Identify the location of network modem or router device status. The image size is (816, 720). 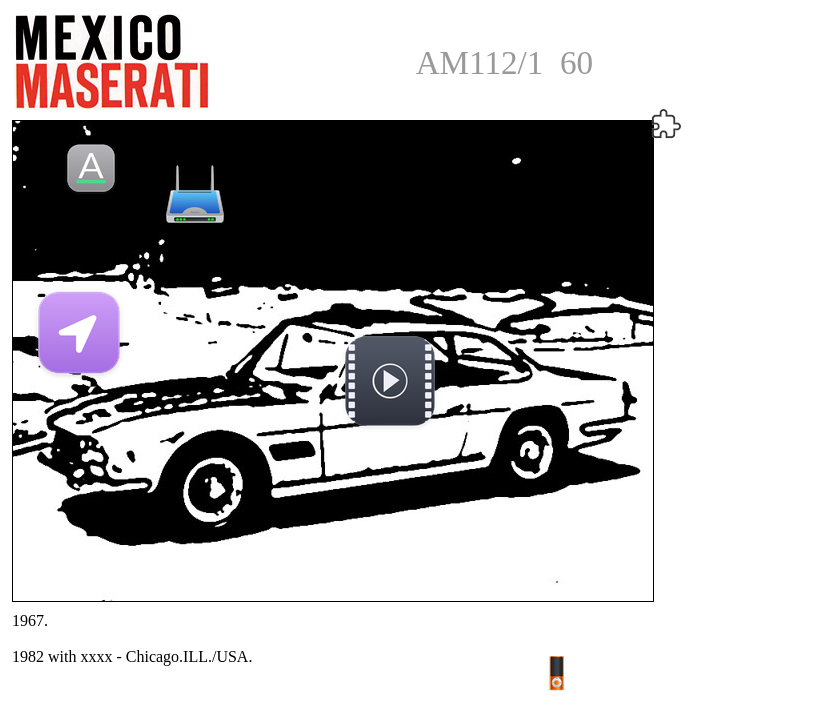
(195, 194).